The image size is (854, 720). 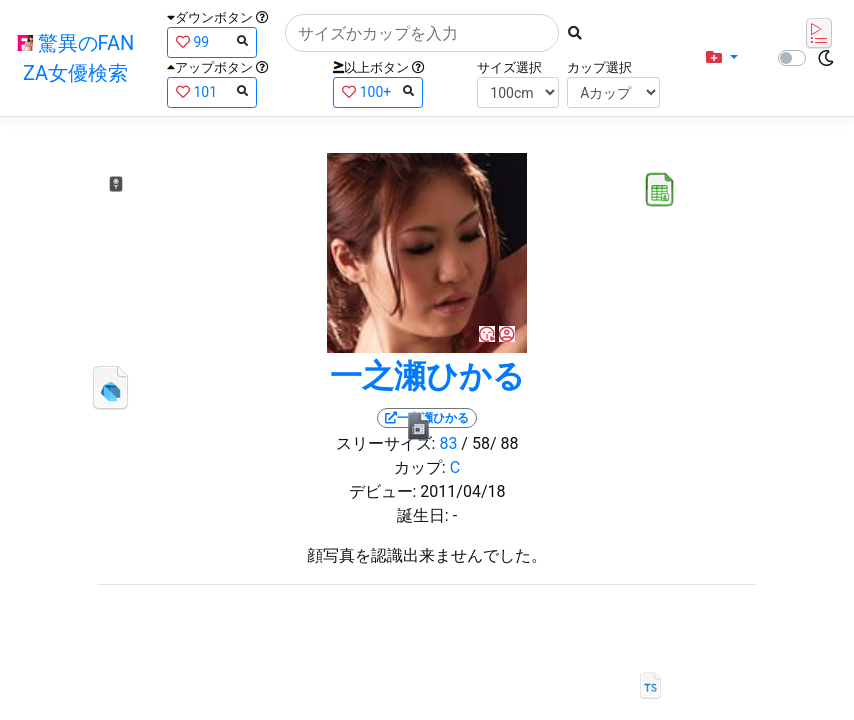 I want to click on a typescript source code file, so click(x=650, y=685).